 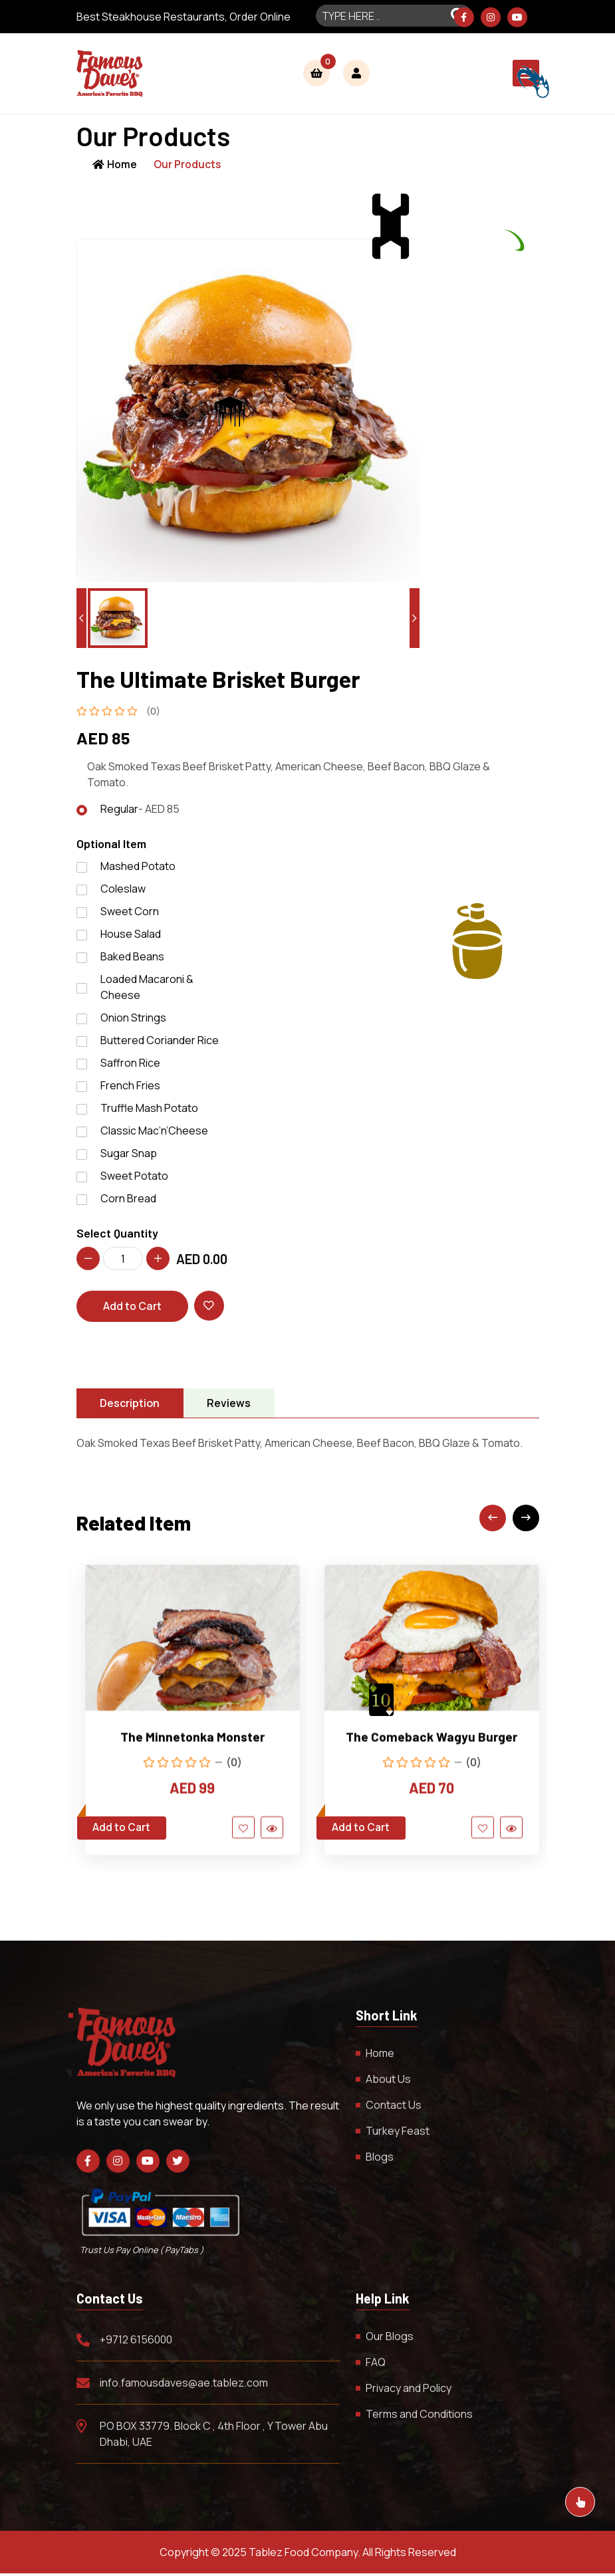 I want to click on access settings or configuration options, so click(x=390, y=226).